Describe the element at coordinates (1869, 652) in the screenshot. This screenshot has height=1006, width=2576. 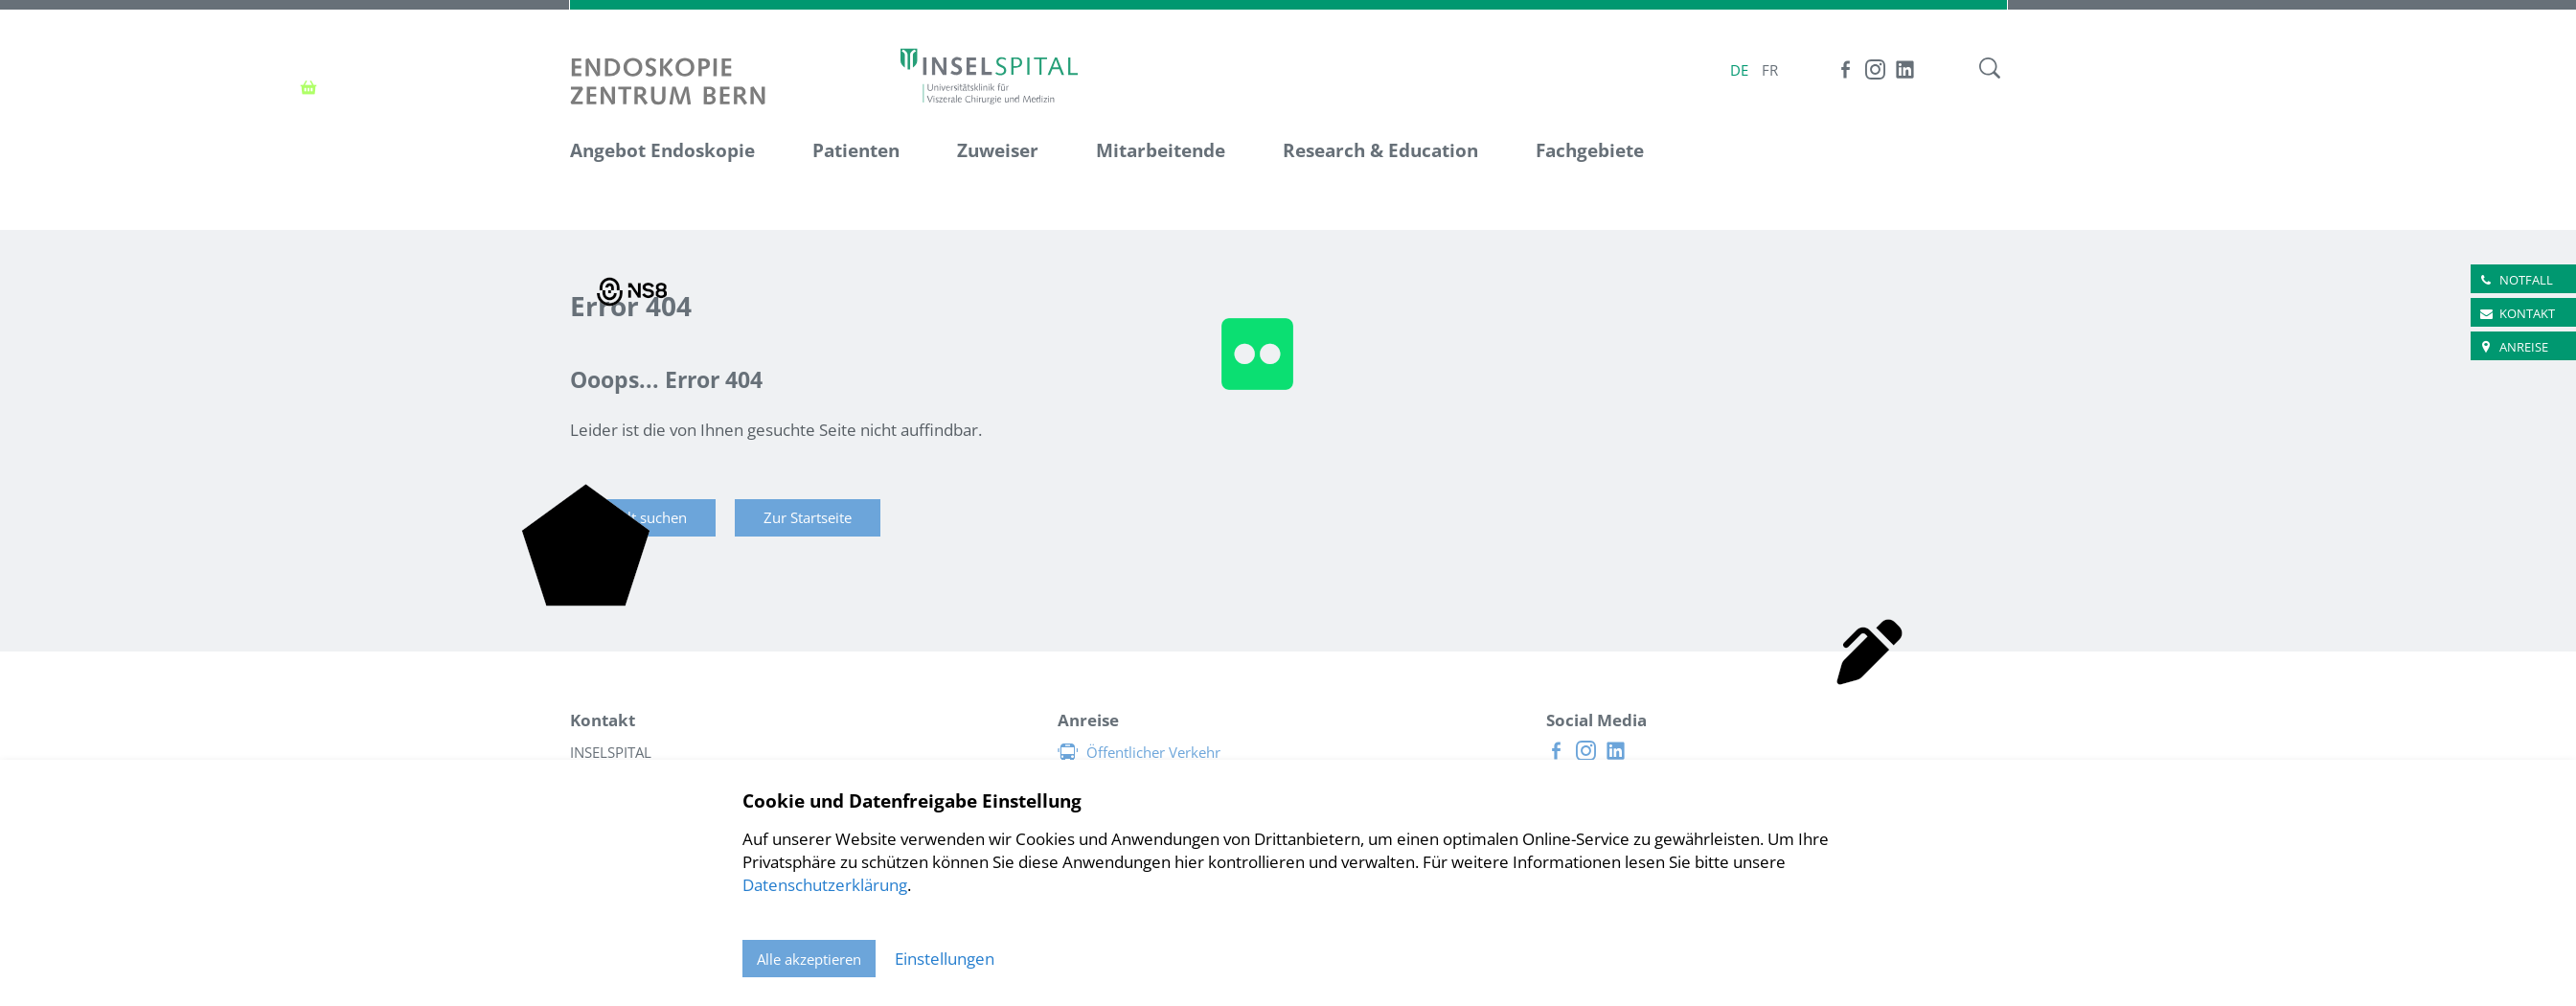
I see `edit or modify content` at that location.